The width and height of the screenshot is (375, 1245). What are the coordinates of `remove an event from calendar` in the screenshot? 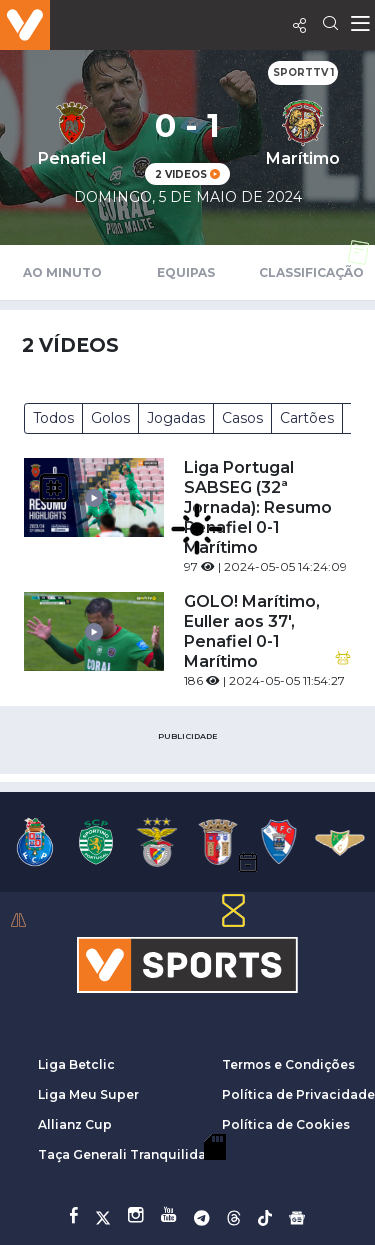 It's located at (248, 863).